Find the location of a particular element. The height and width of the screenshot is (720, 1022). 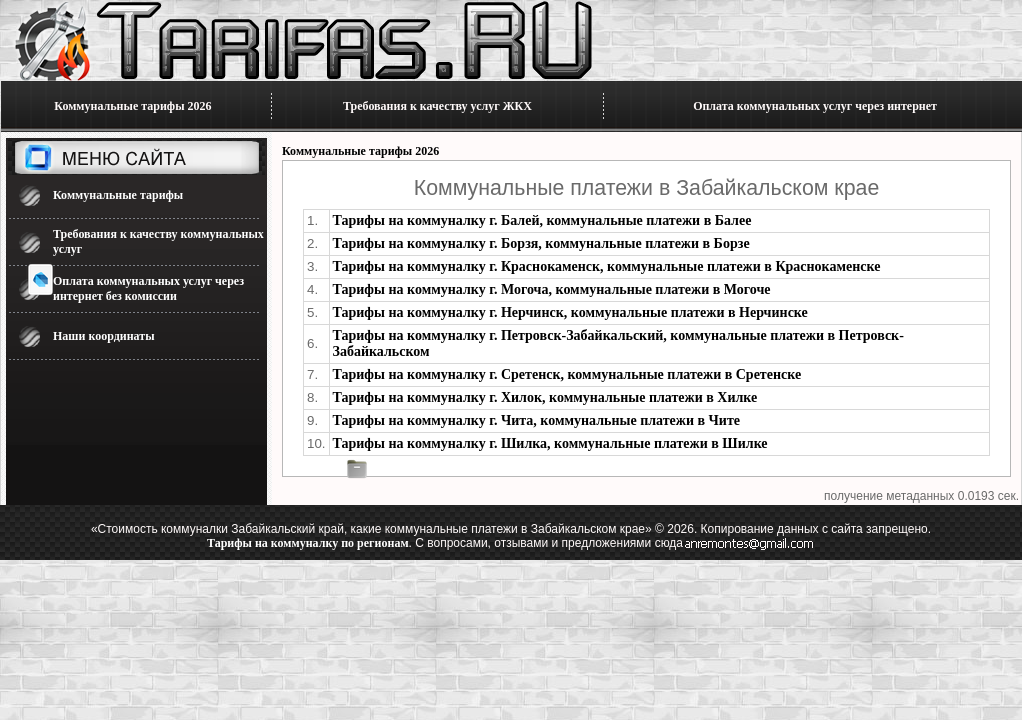

open the files application is located at coordinates (357, 469).